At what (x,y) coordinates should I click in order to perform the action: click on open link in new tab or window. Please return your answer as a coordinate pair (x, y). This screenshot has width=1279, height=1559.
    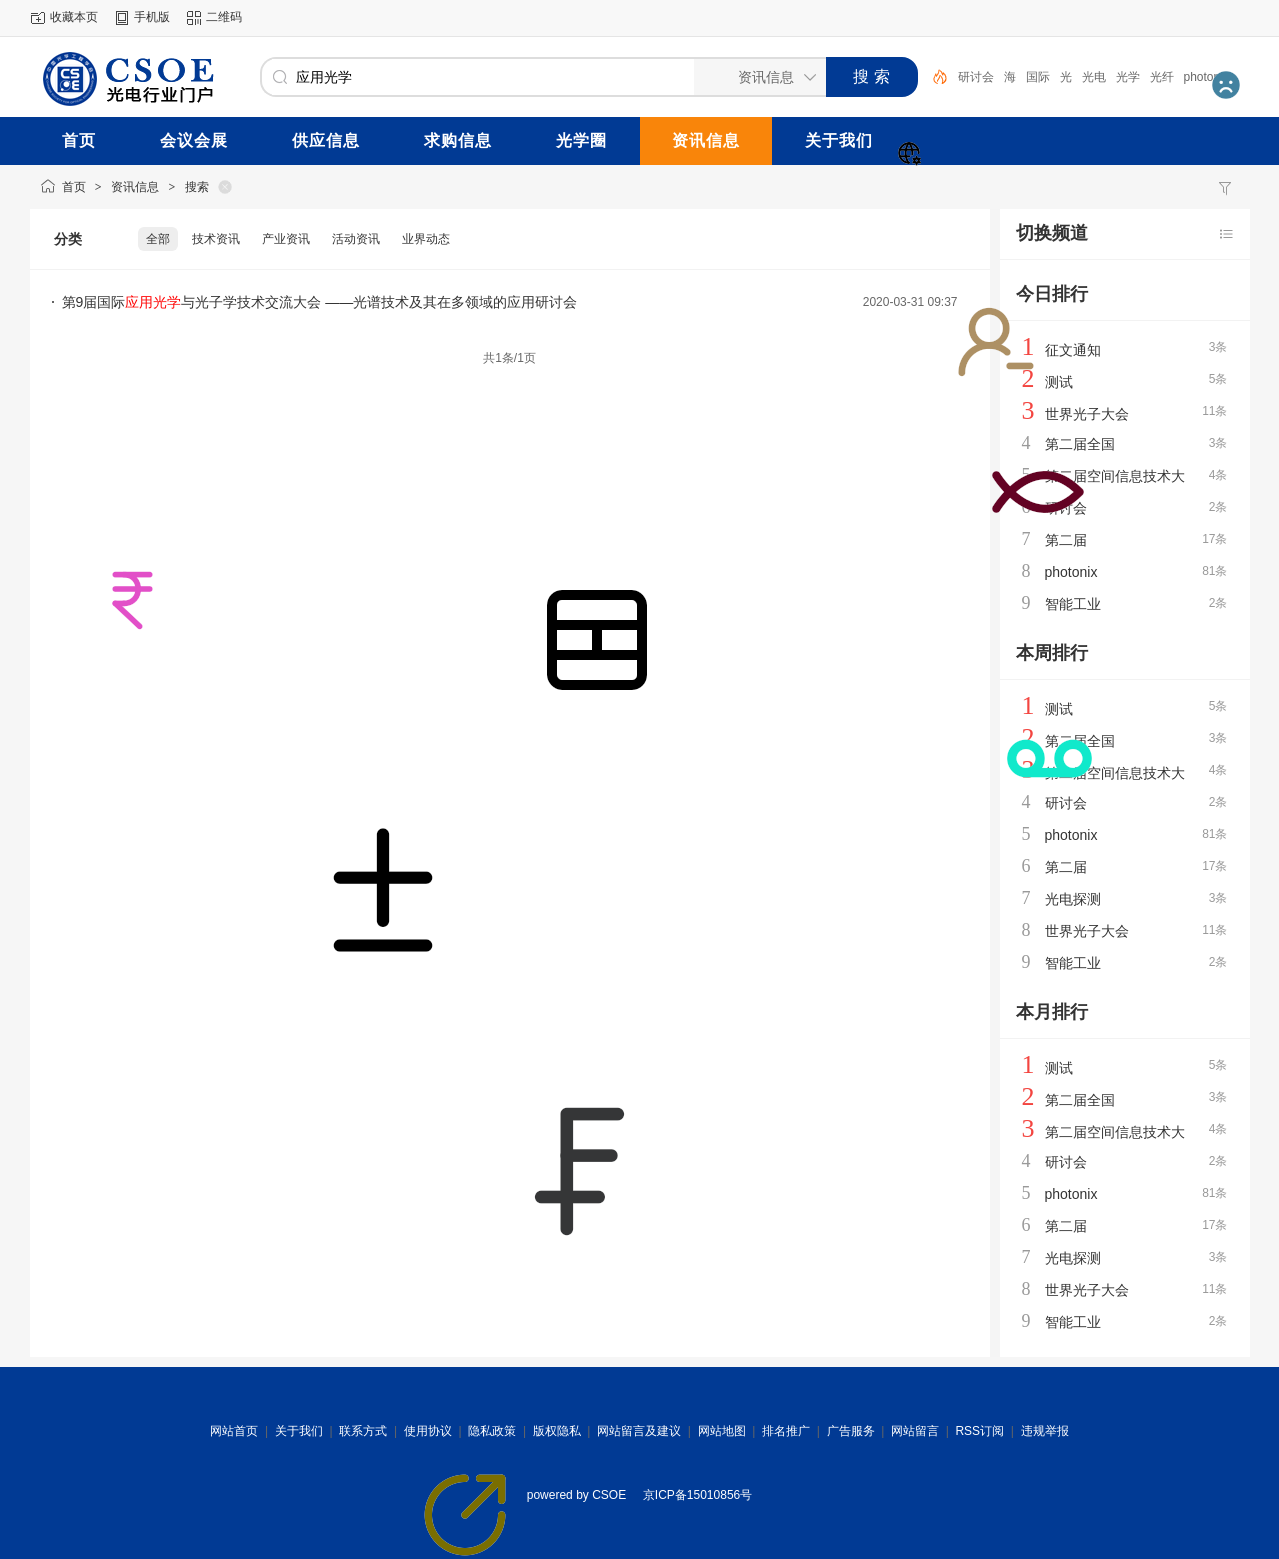
    Looking at the image, I should click on (465, 1515).